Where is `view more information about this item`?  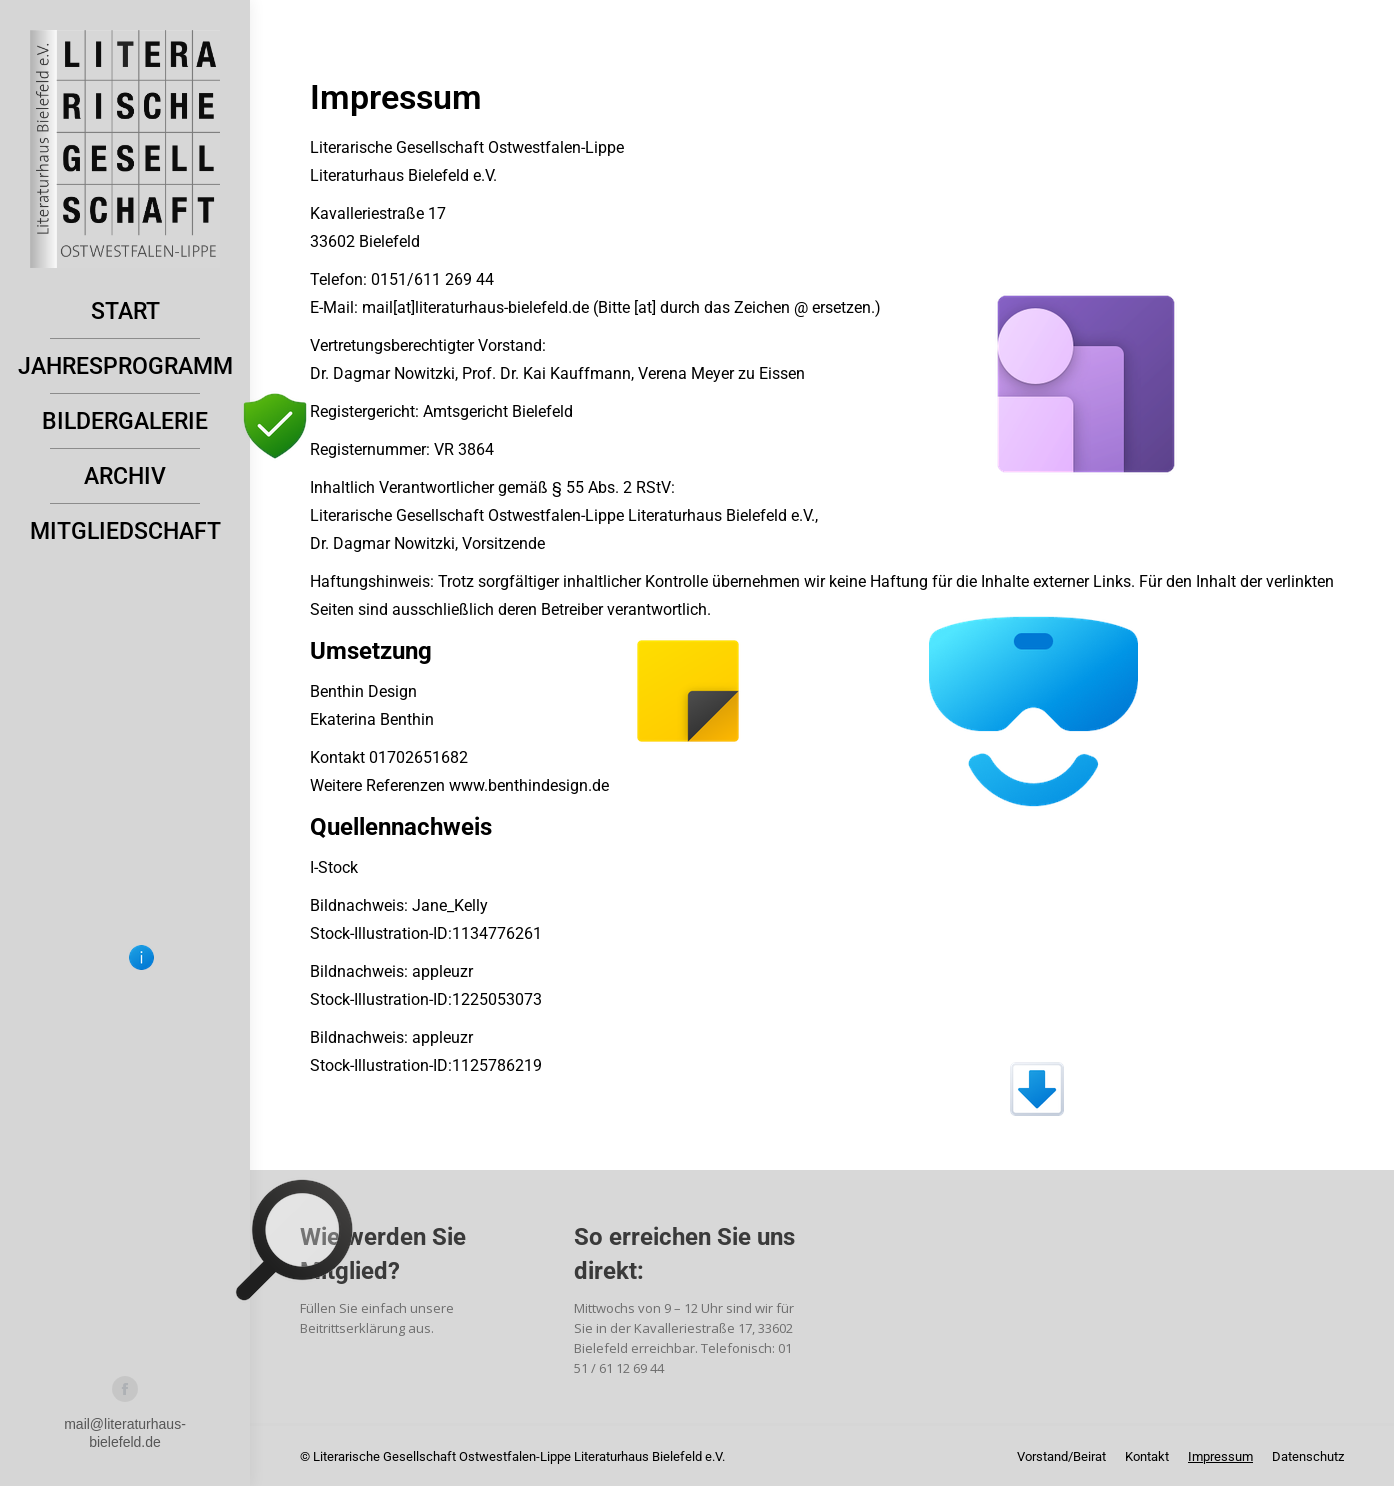
view more information about this item is located at coordinates (141, 957).